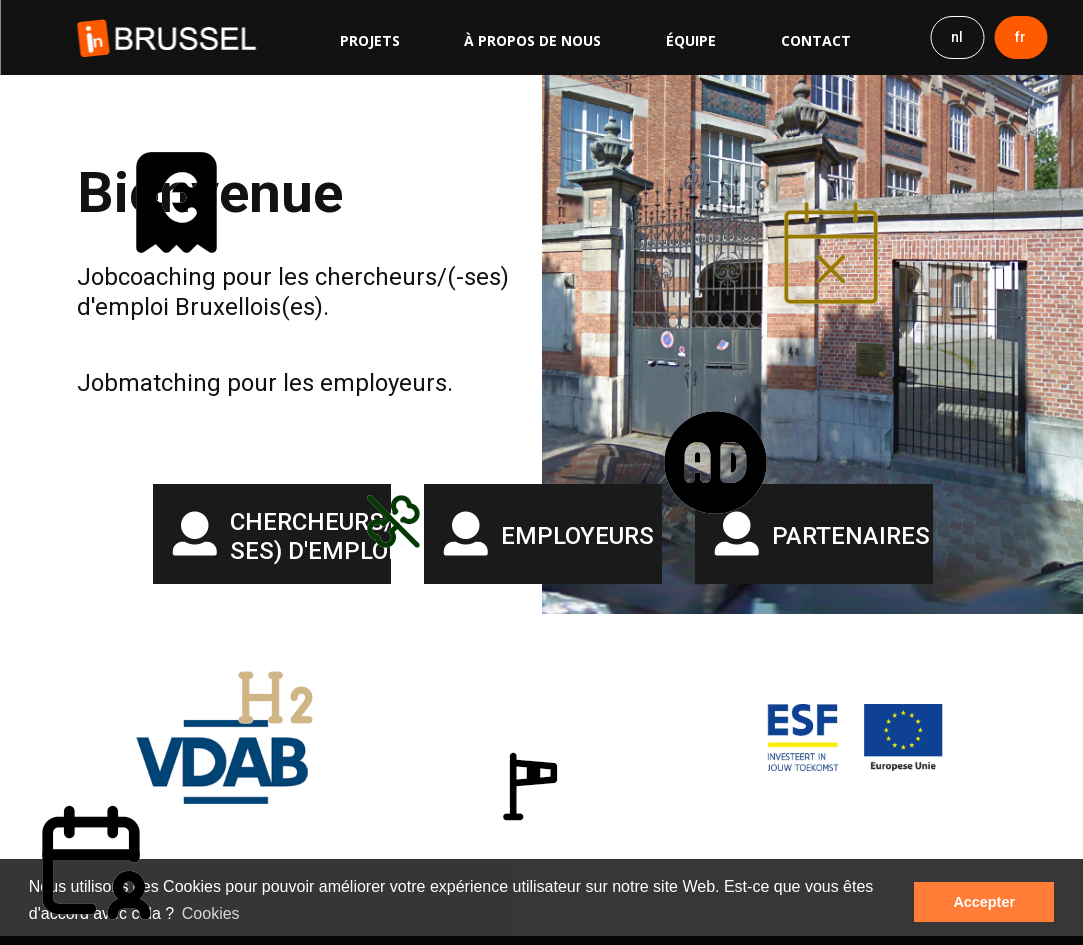 Image resolution: width=1083 pixels, height=945 pixels. What do you see at coordinates (715, 462) in the screenshot?
I see `indicates sponsored or advertisement content` at bounding box center [715, 462].